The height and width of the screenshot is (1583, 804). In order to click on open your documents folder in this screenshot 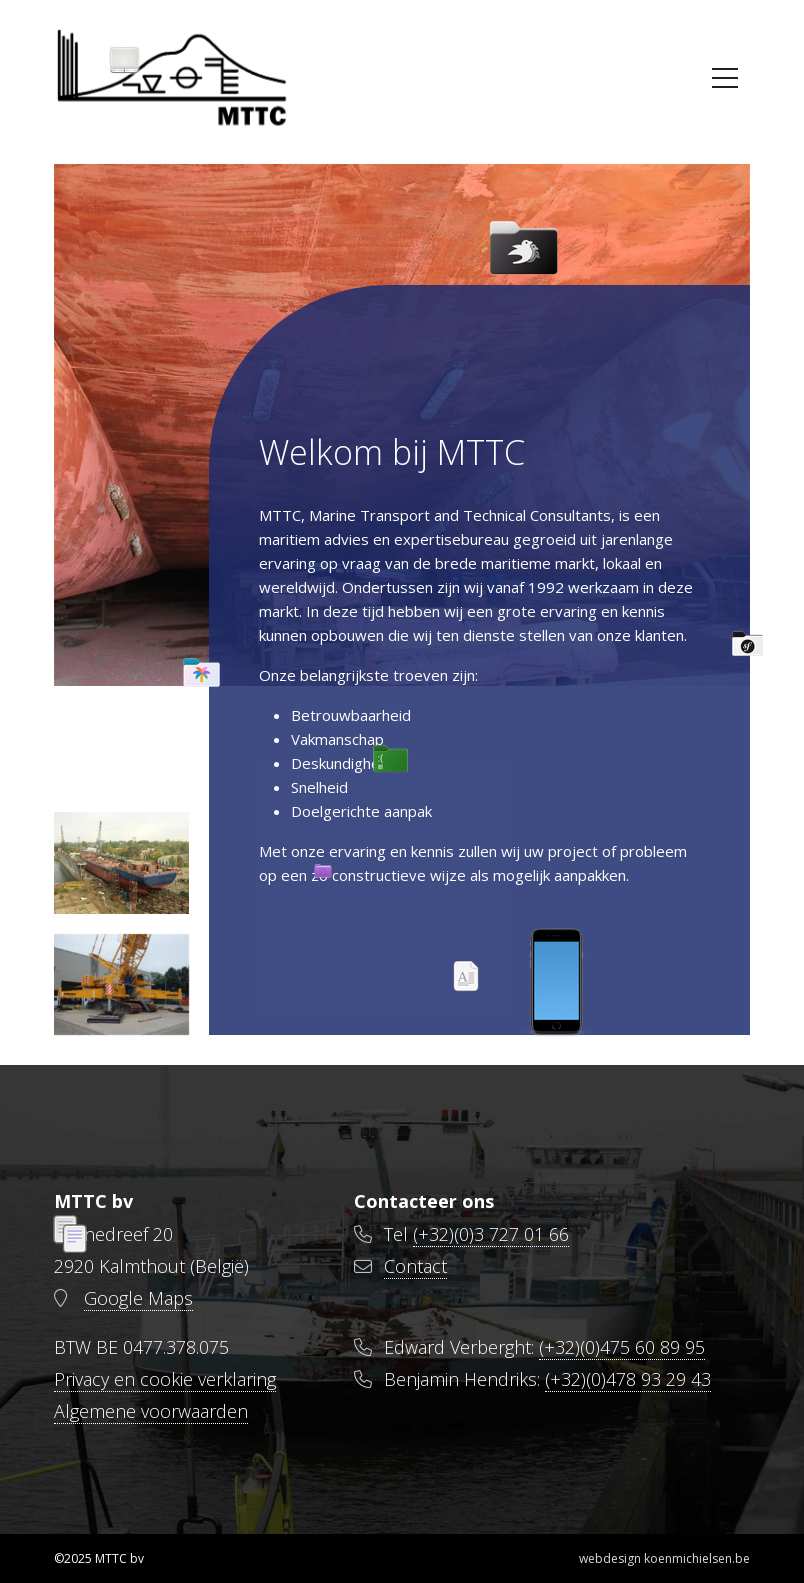, I will do `click(323, 871)`.